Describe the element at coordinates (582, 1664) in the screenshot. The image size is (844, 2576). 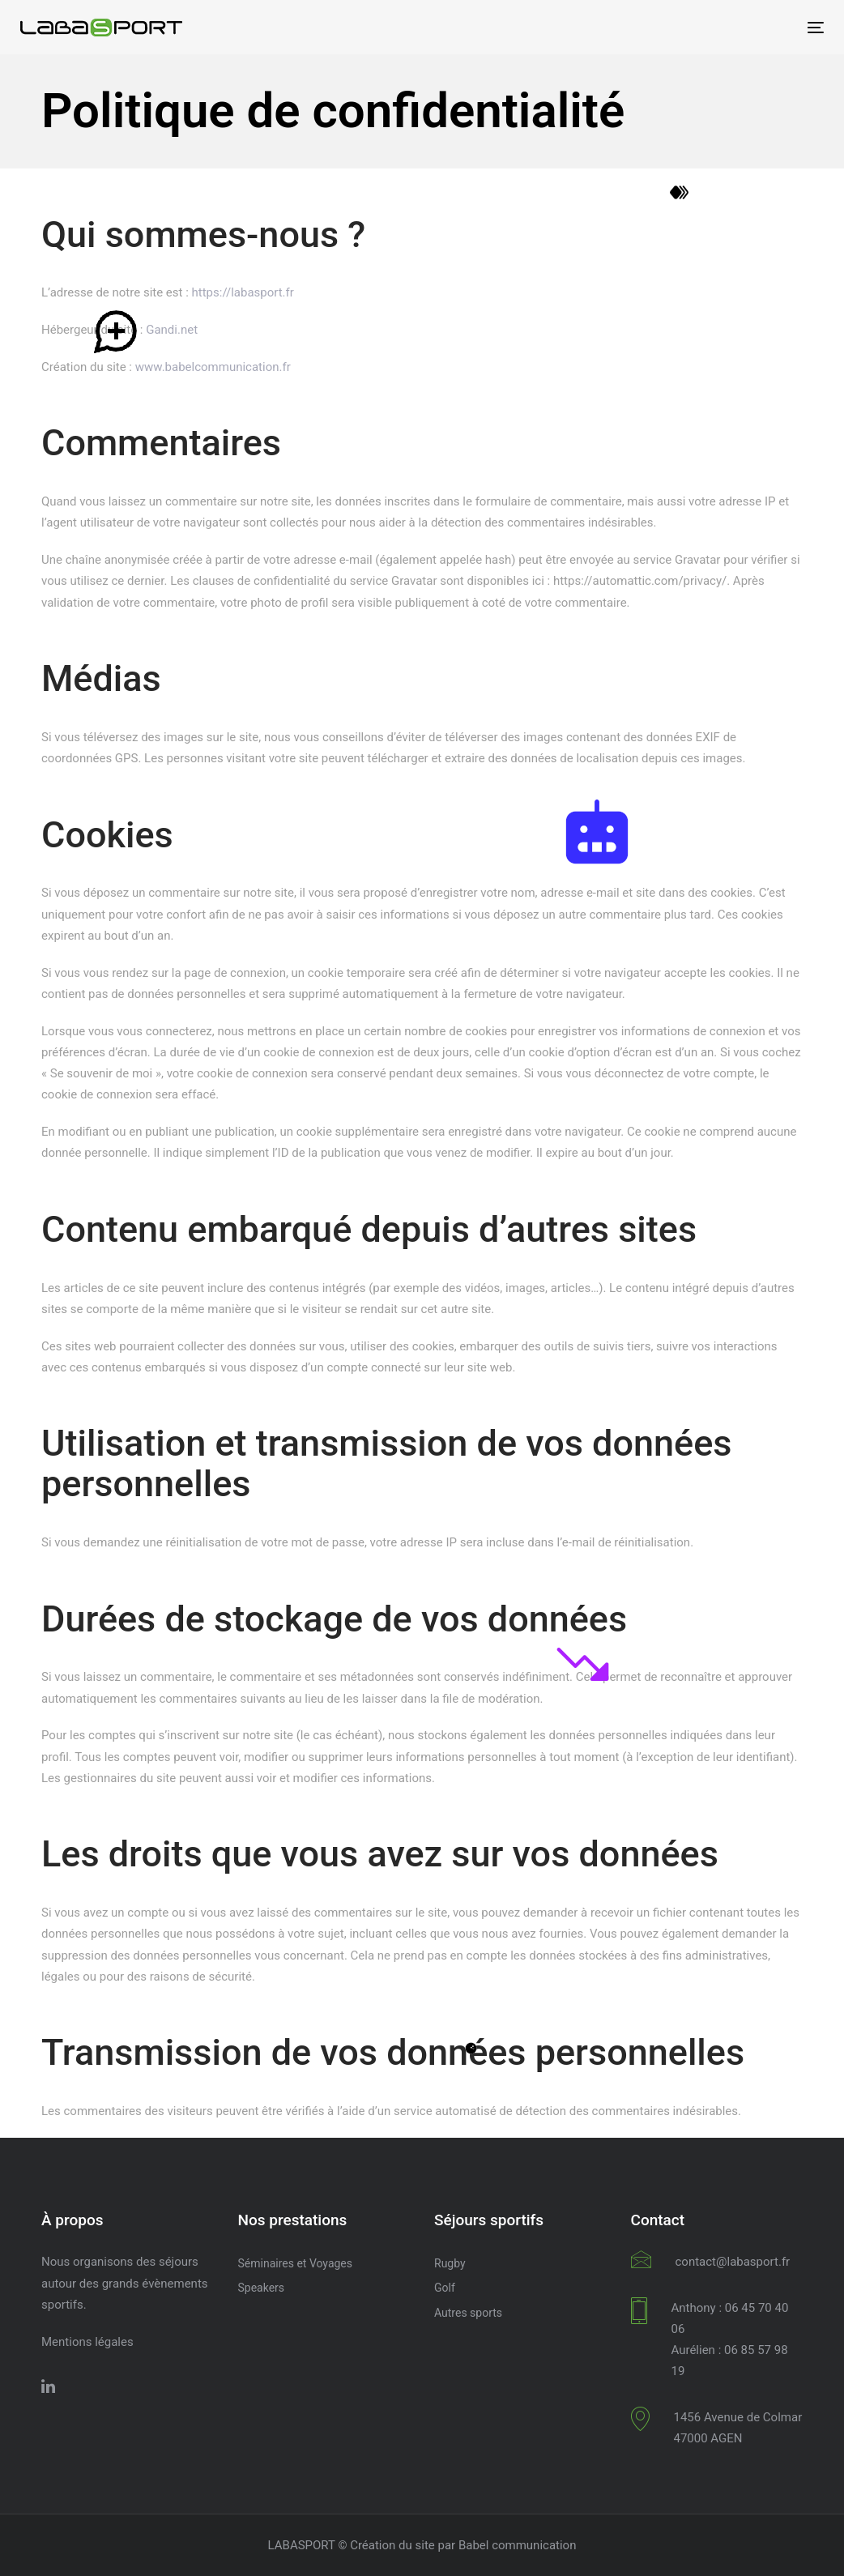
I see `indicates a decreasing trend or declining value` at that location.